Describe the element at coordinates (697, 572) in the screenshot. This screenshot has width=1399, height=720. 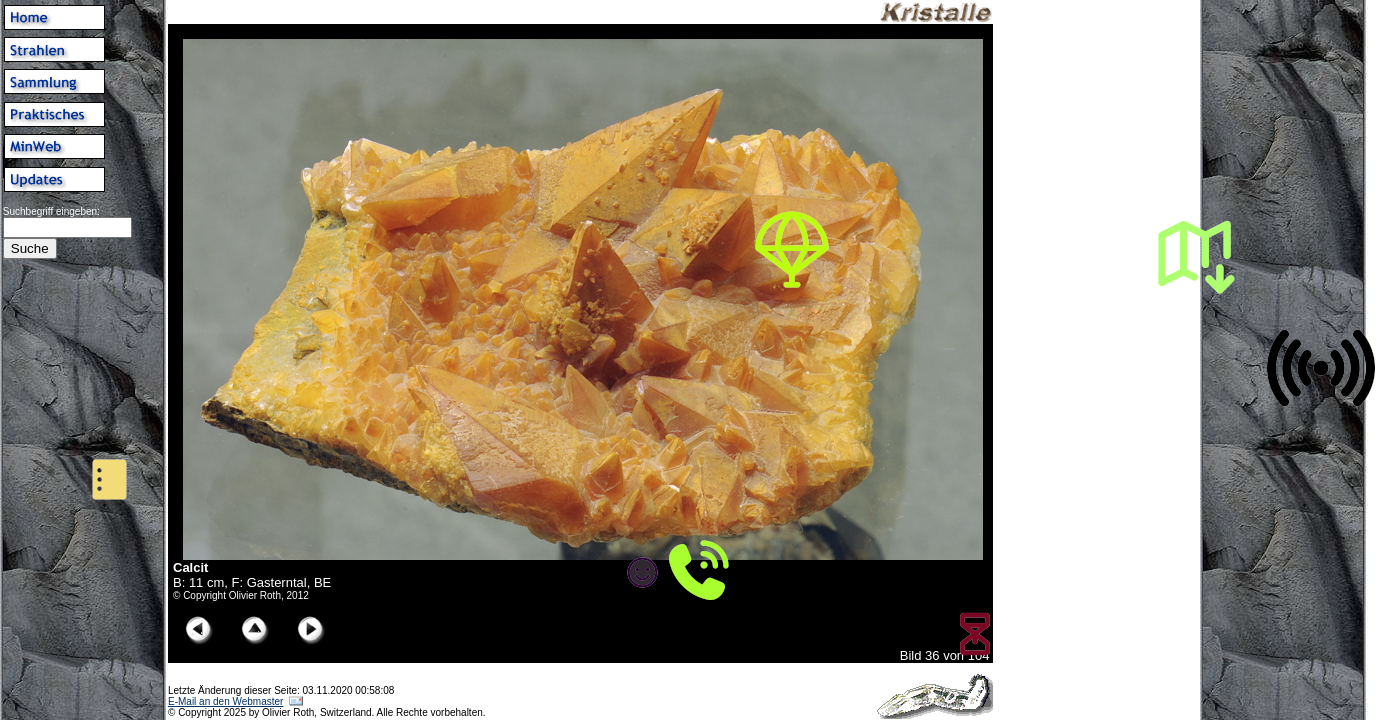
I see `indicates an active or ongoing call` at that location.